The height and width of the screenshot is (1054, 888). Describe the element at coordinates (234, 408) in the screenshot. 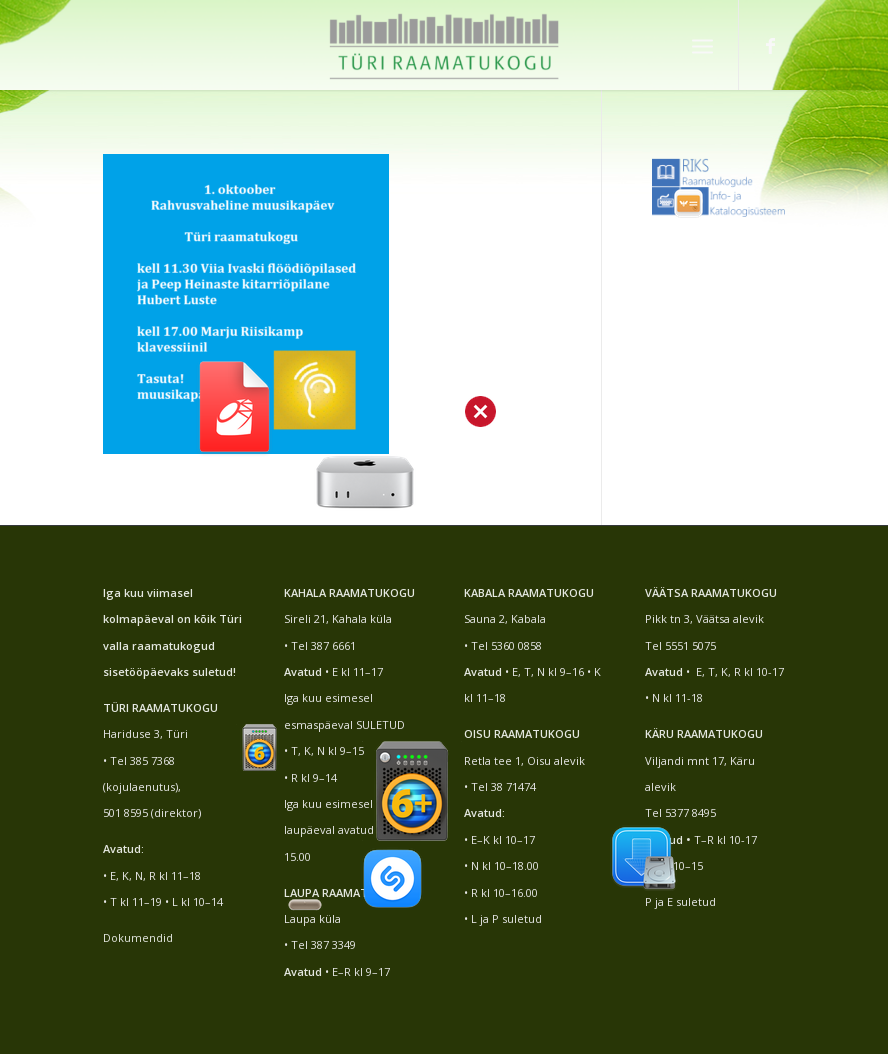

I see `a ruby programming language file` at that location.